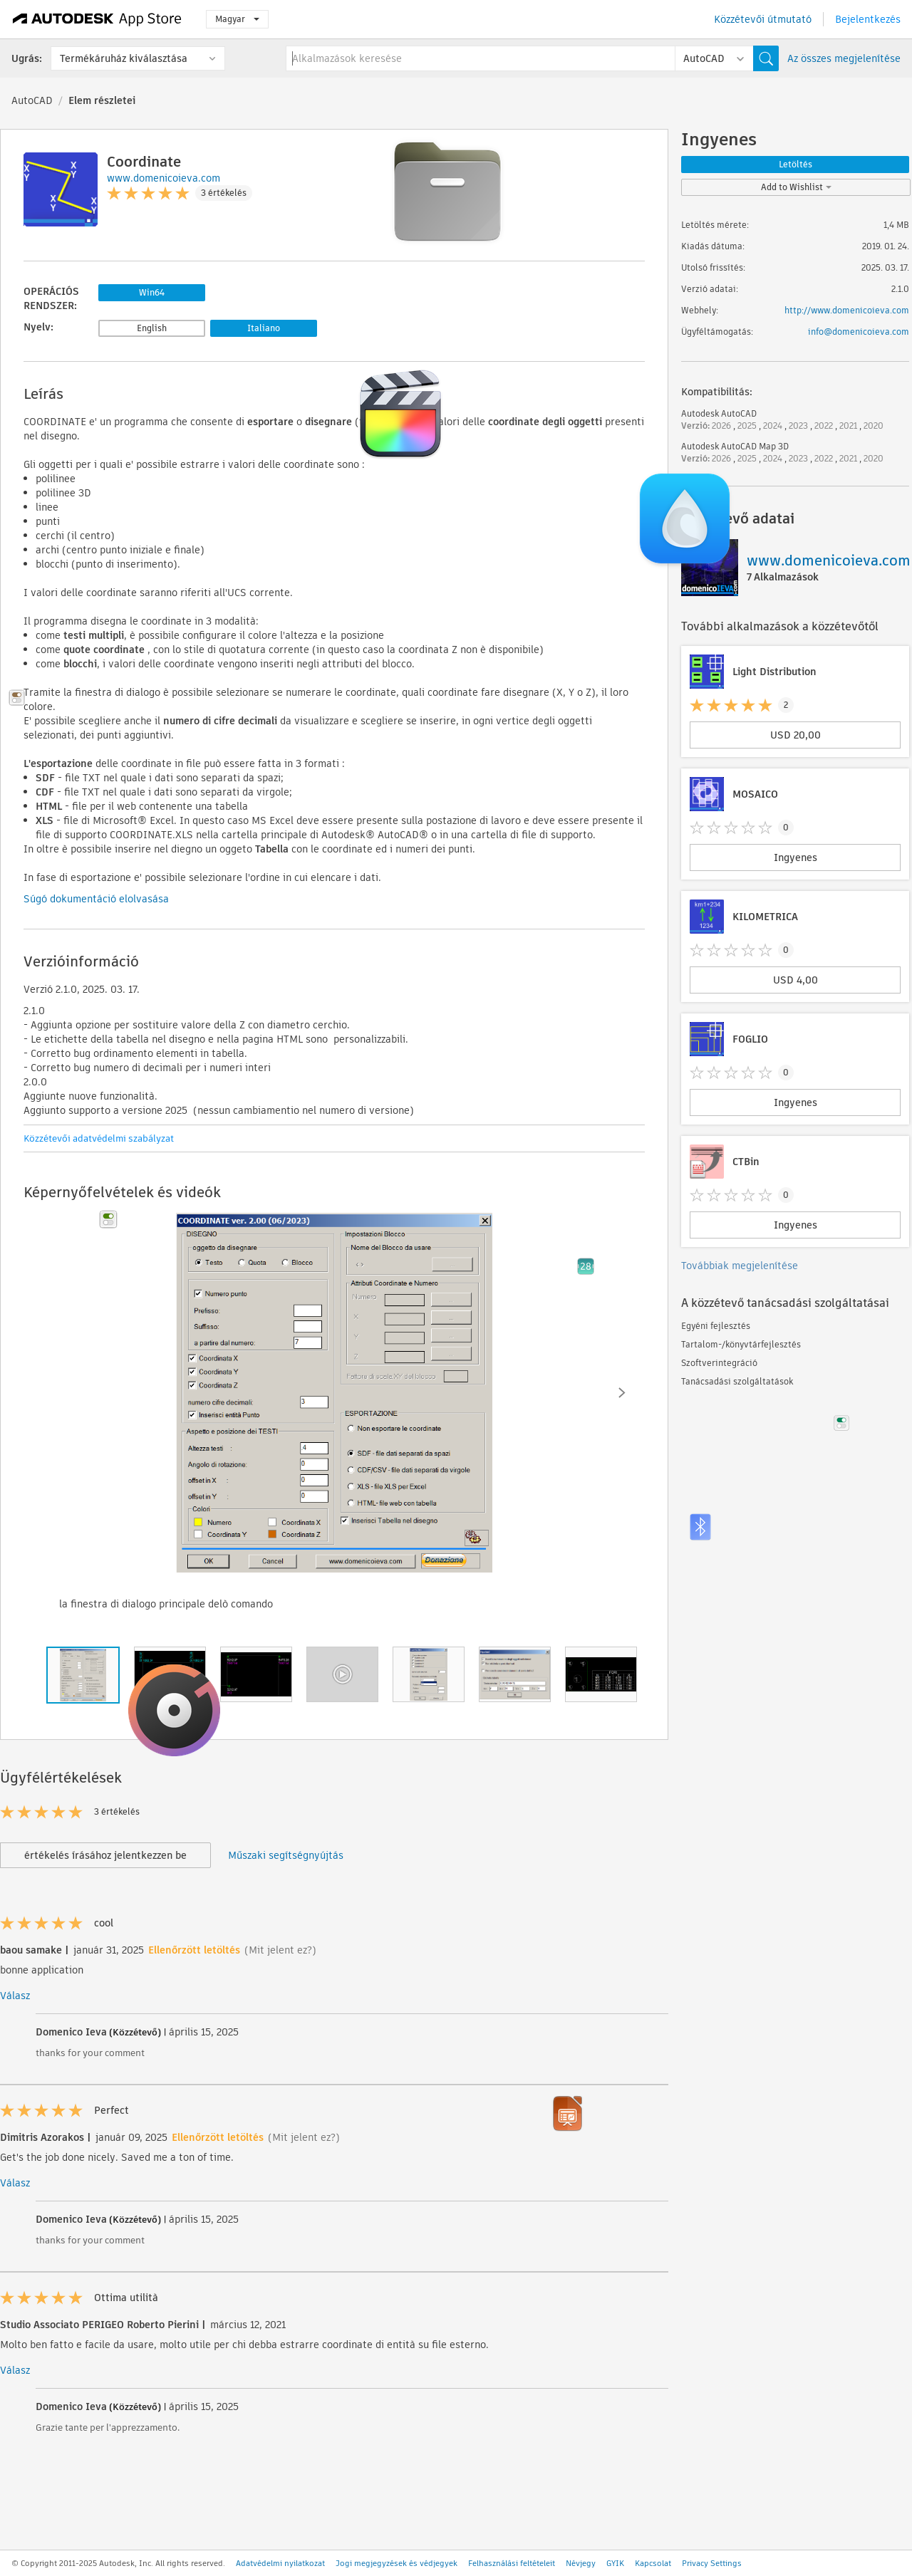  What do you see at coordinates (16, 697) in the screenshot?
I see `open system settings or preferences` at bounding box center [16, 697].